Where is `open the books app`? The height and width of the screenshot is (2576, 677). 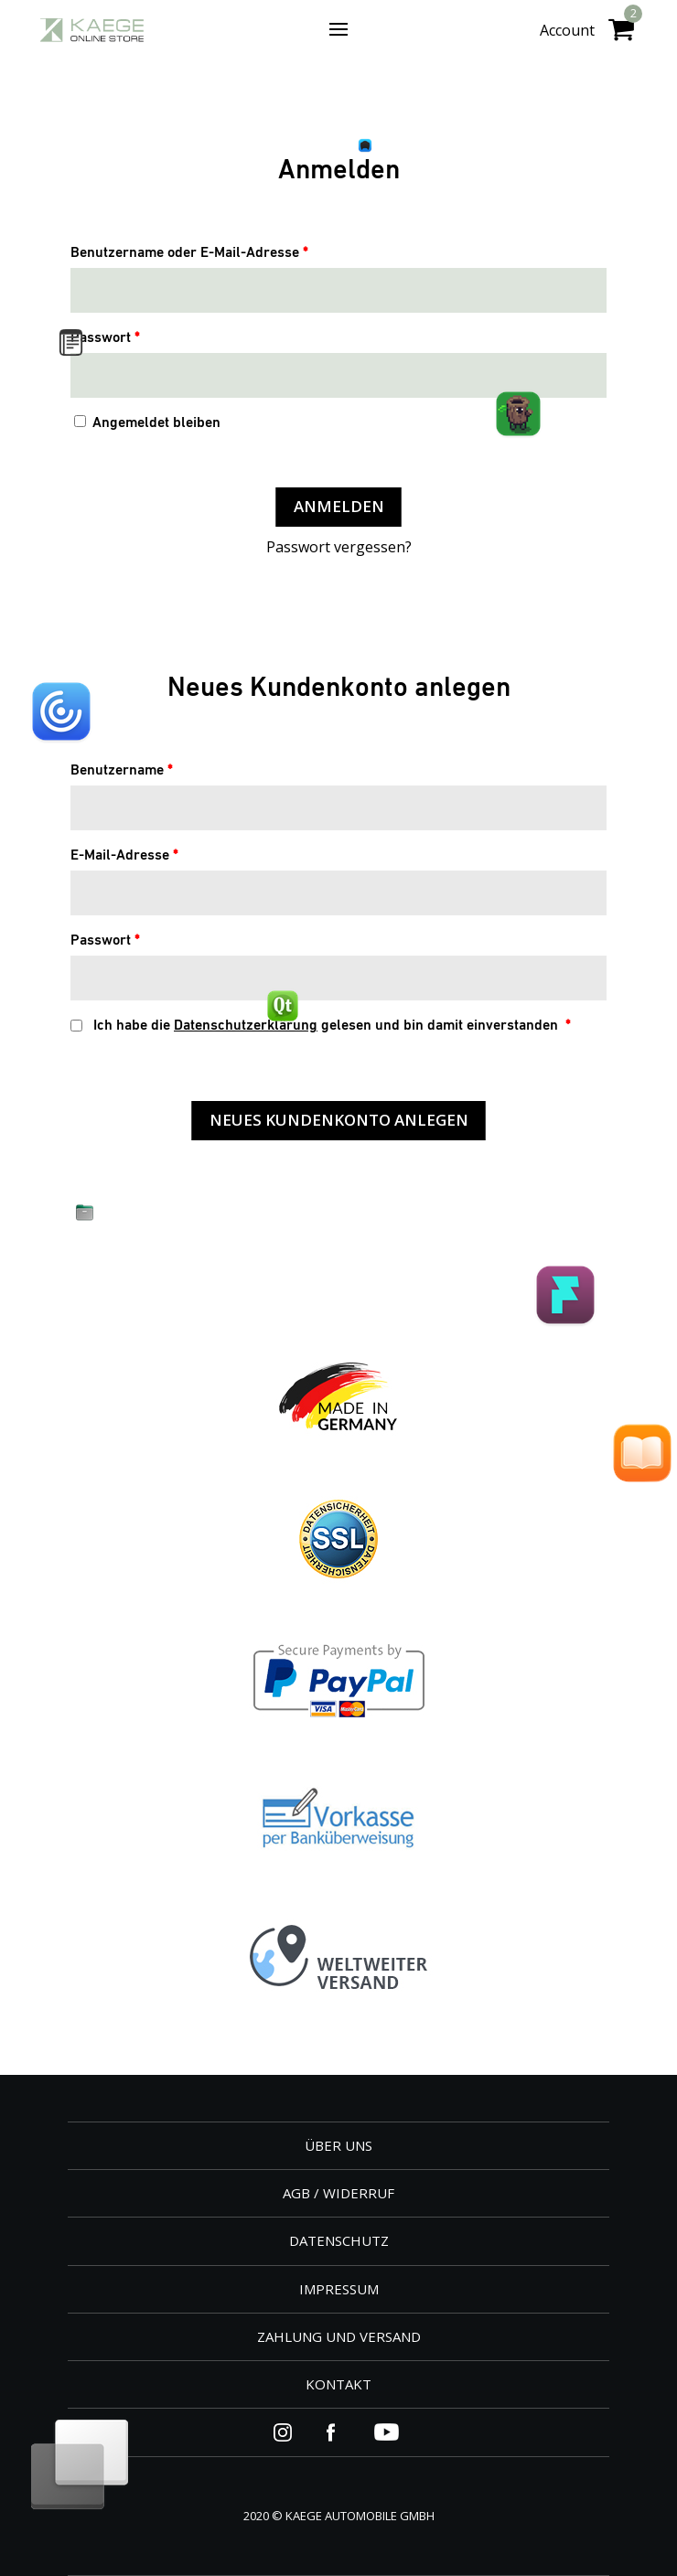 open the books app is located at coordinates (642, 1453).